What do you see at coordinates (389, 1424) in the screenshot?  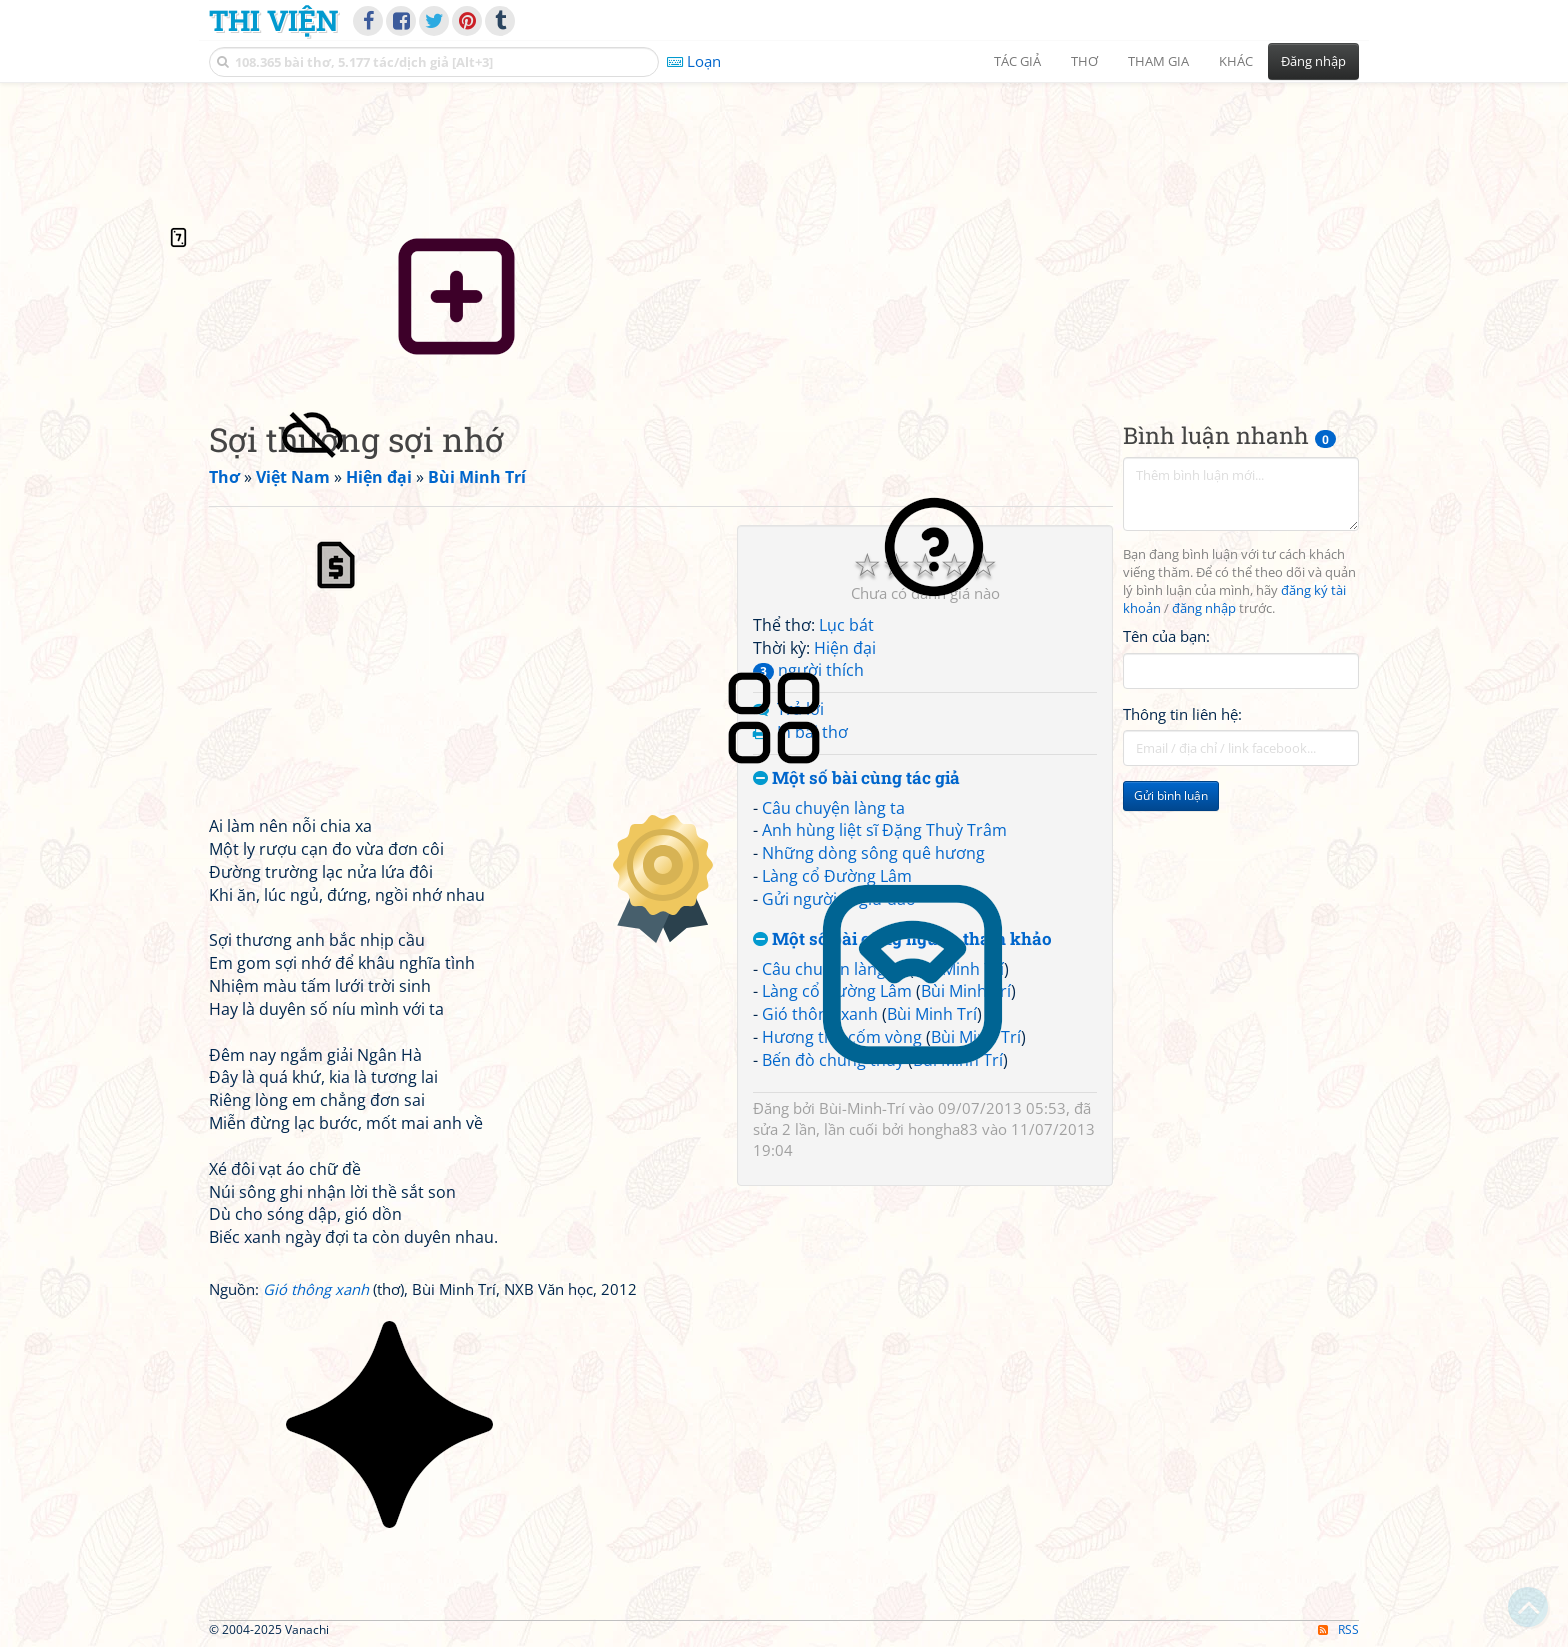 I see `indicates AI-generated or enhanced content` at bounding box center [389, 1424].